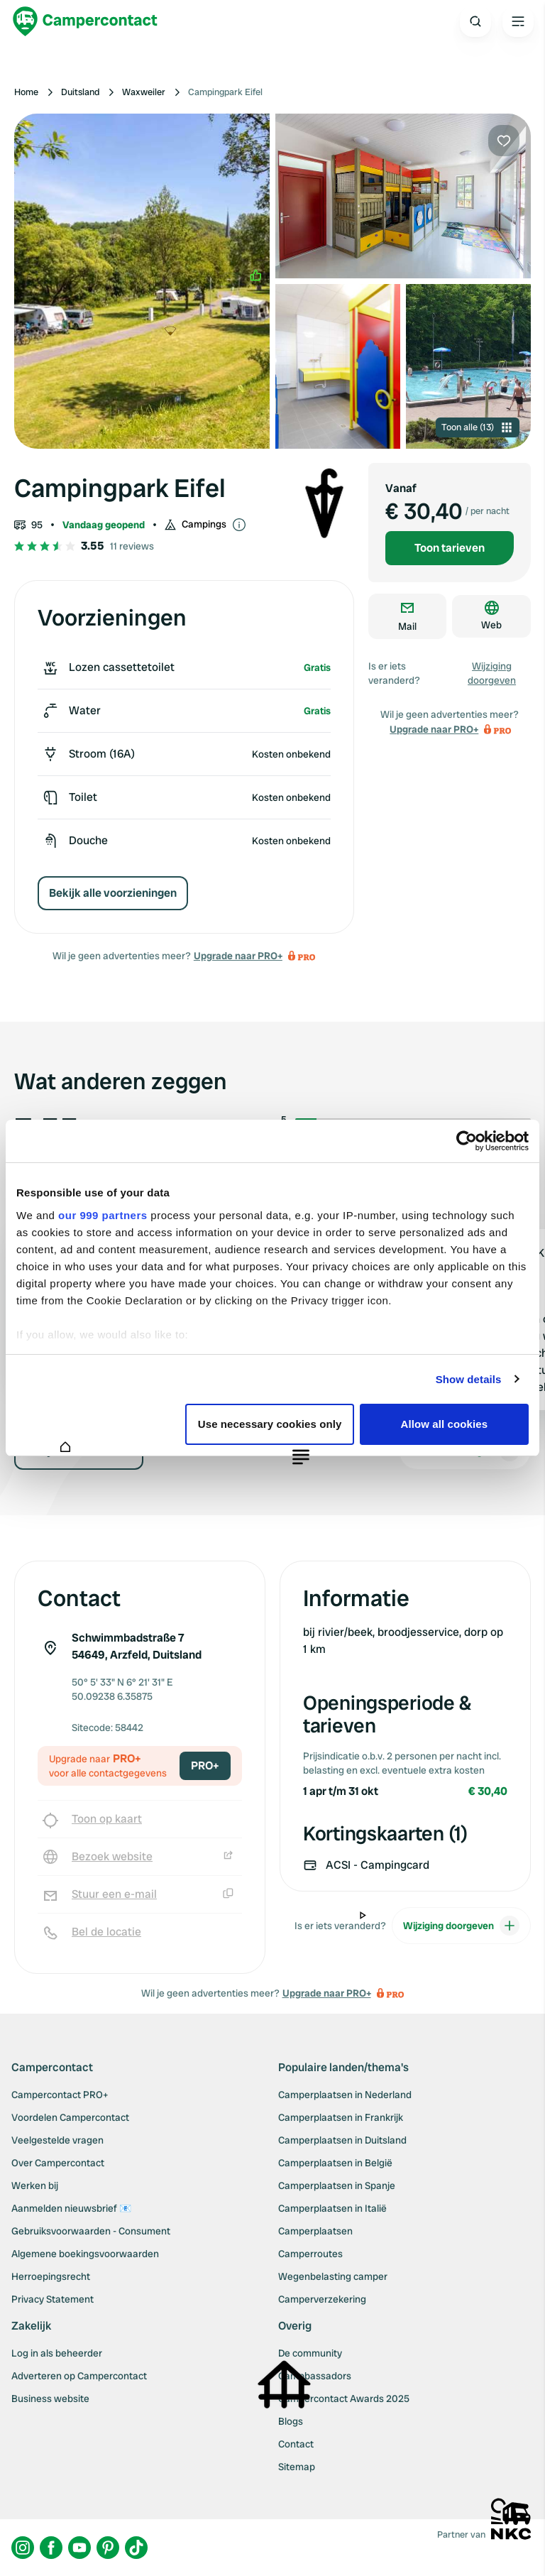 The image size is (545, 2576). Describe the element at coordinates (170, 331) in the screenshot. I see `indicates weak wifi signal strength` at that location.